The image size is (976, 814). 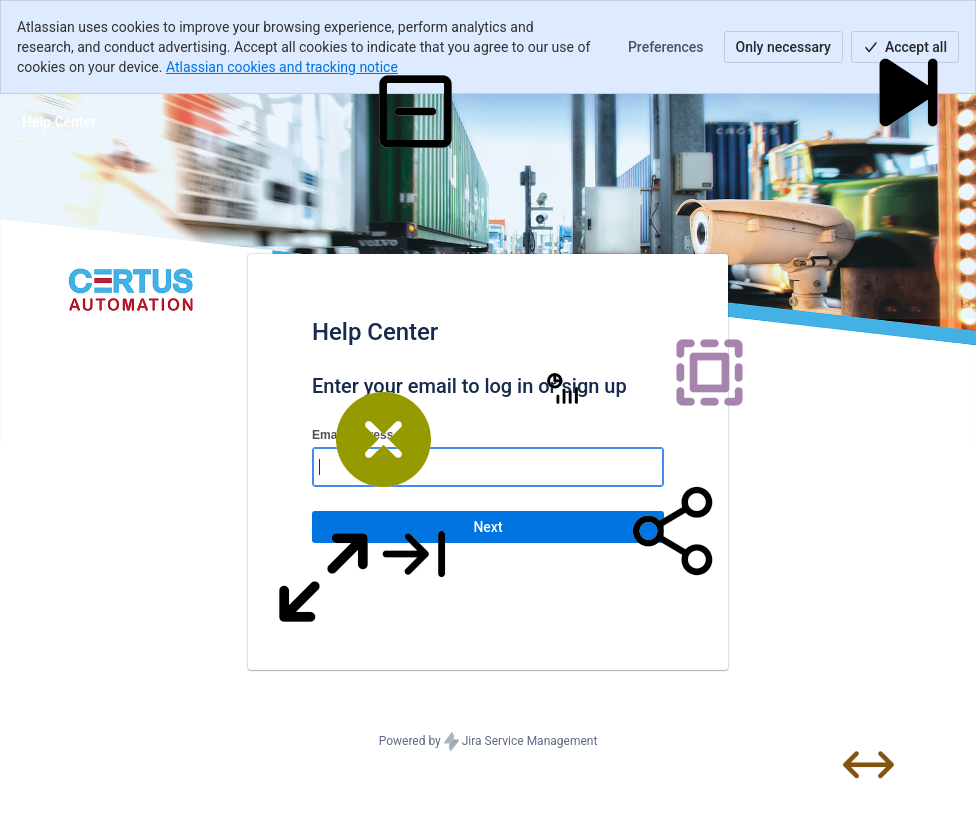 What do you see at coordinates (908, 92) in the screenshot?
I see `skip to the next track` at bounding box center [908, 92].